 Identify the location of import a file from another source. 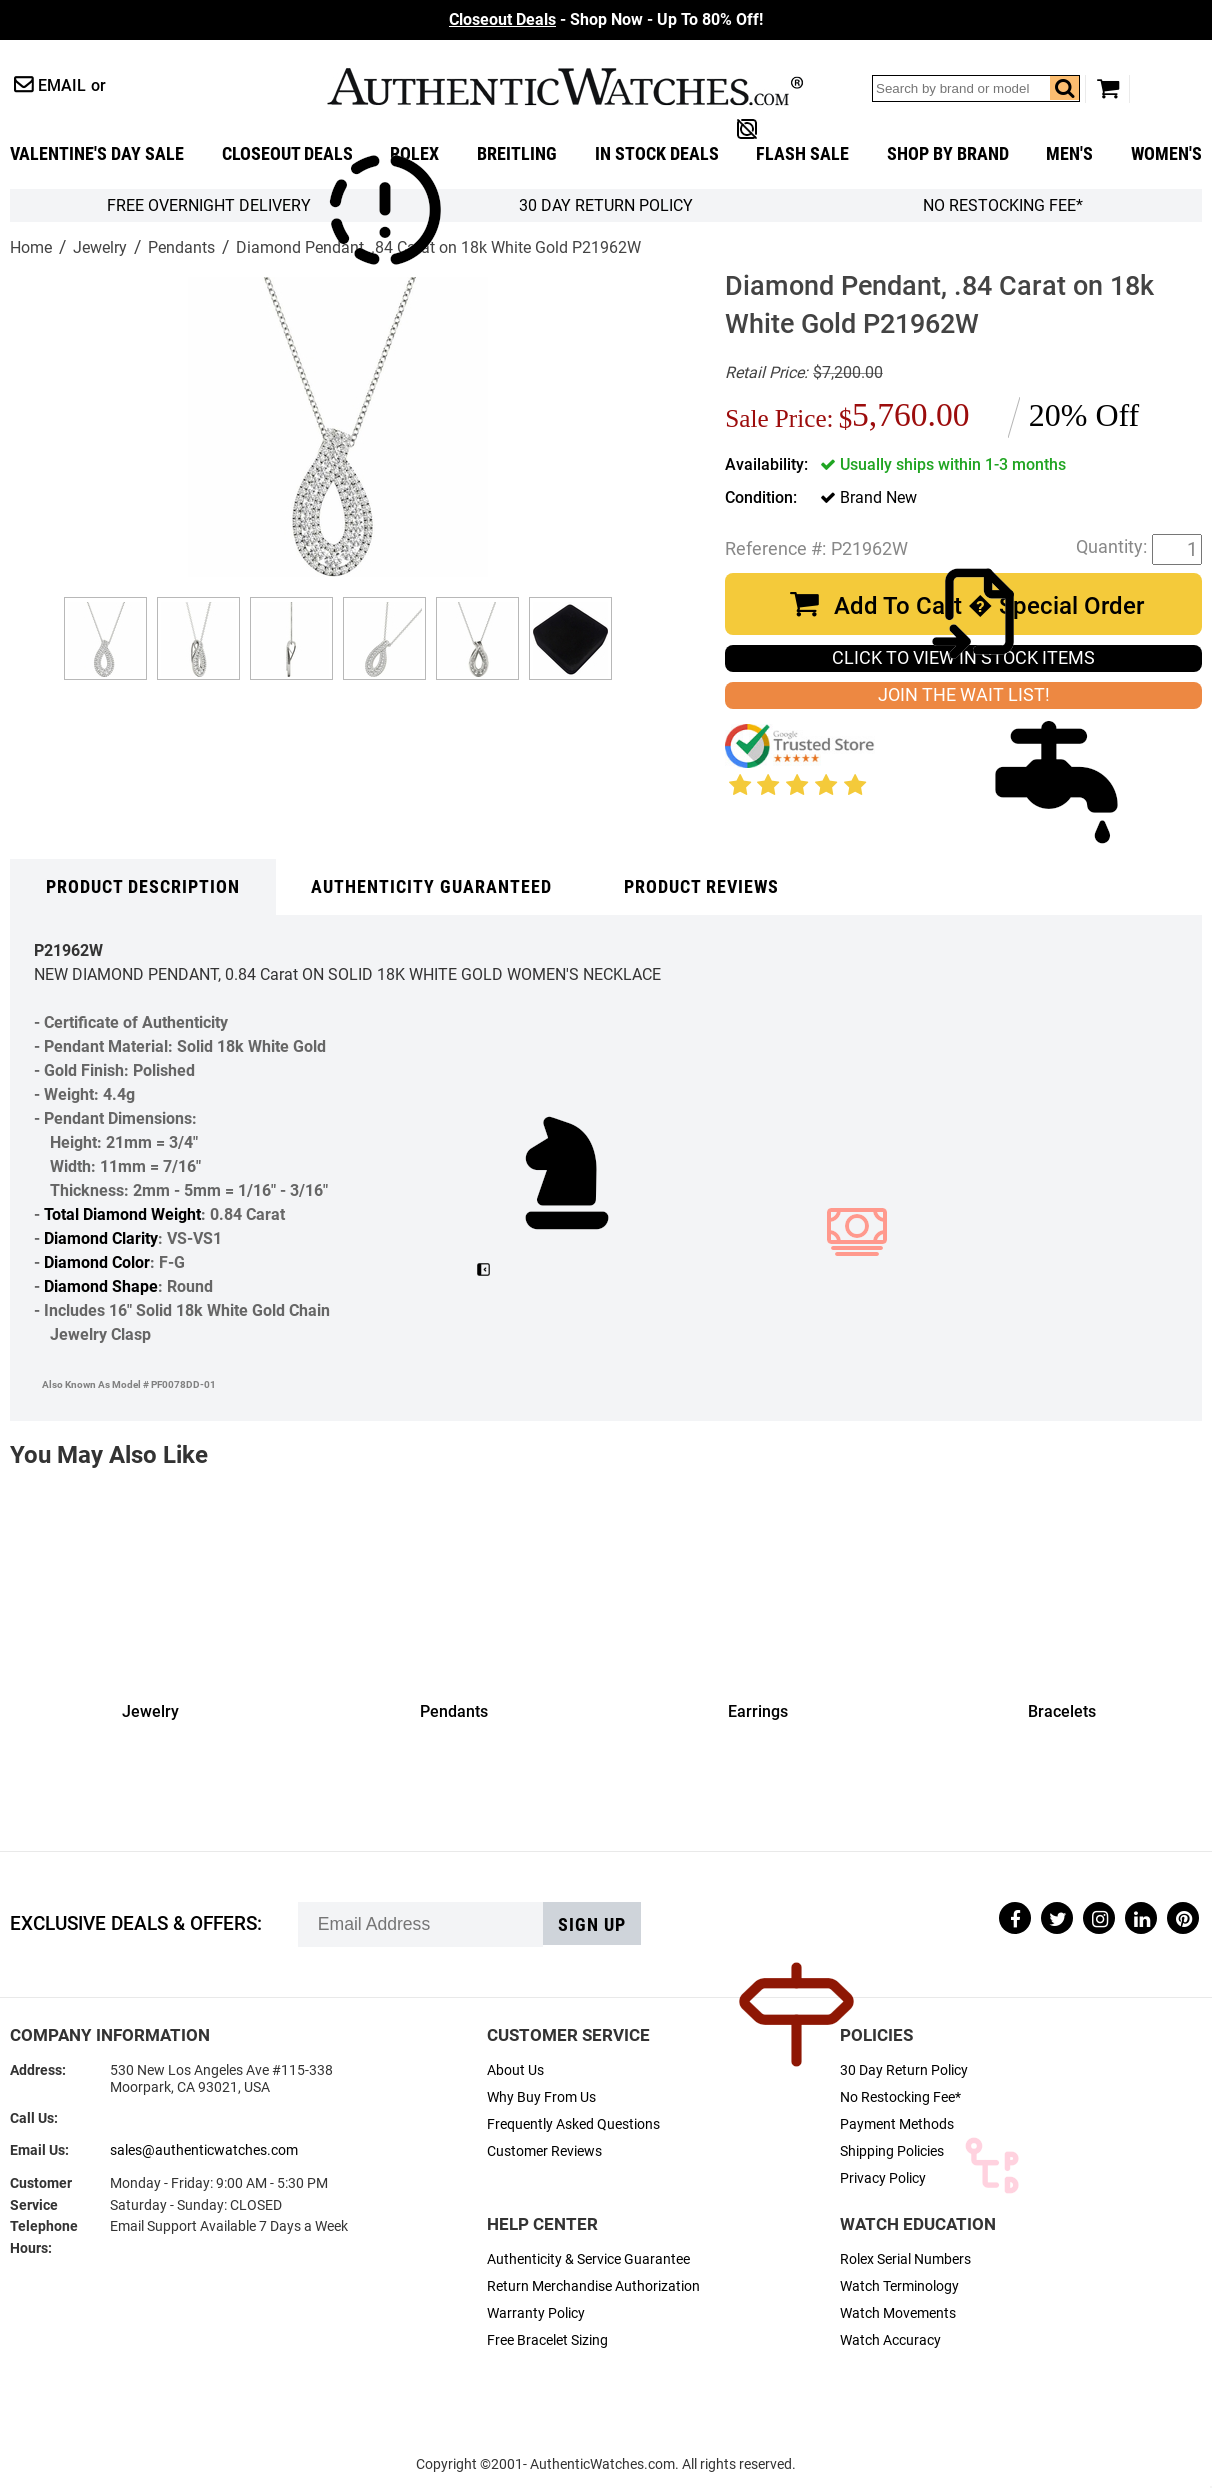
(979, 611).